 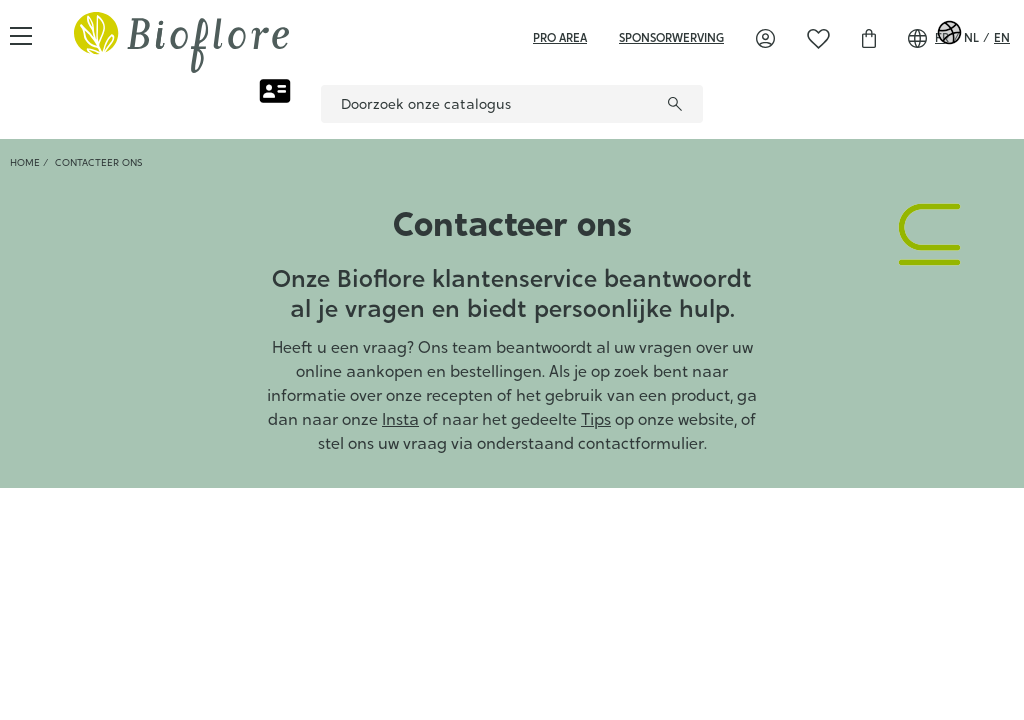 I want to click on view contact details, so click(x=275, y=91).